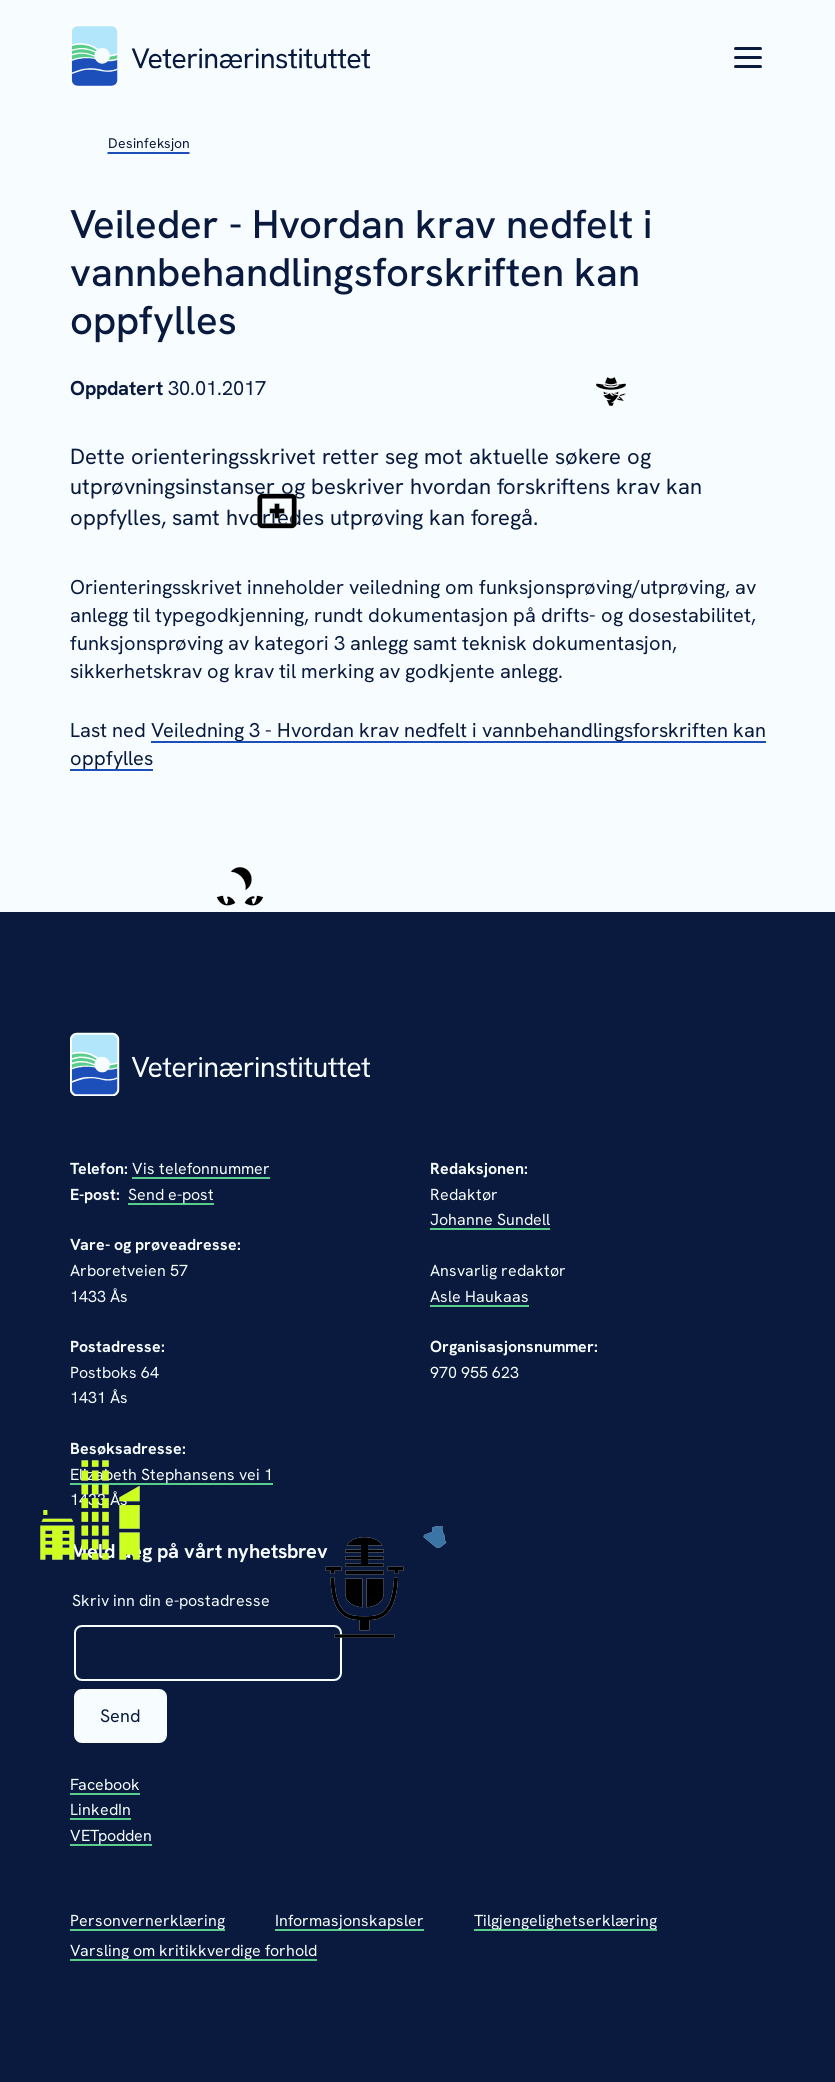 The height and width of the screenshot is (2082, 835). I want to click on toggle night vision mode, so click(240, 889).